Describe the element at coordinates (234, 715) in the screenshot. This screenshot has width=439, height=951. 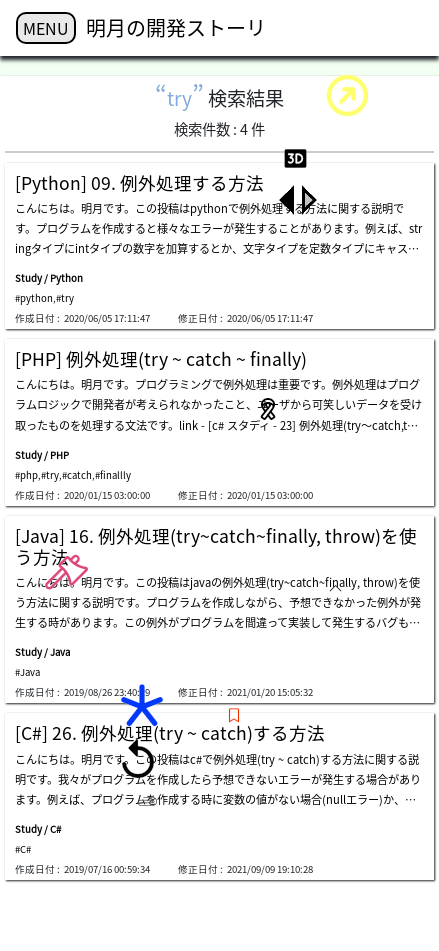
I see `save this item for later` at that location.